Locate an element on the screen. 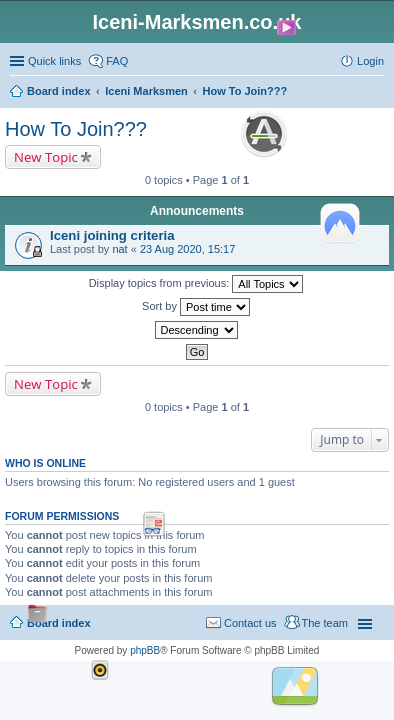 The image size is (394, 720). open the software update manager is located at coordinates (264, 134).